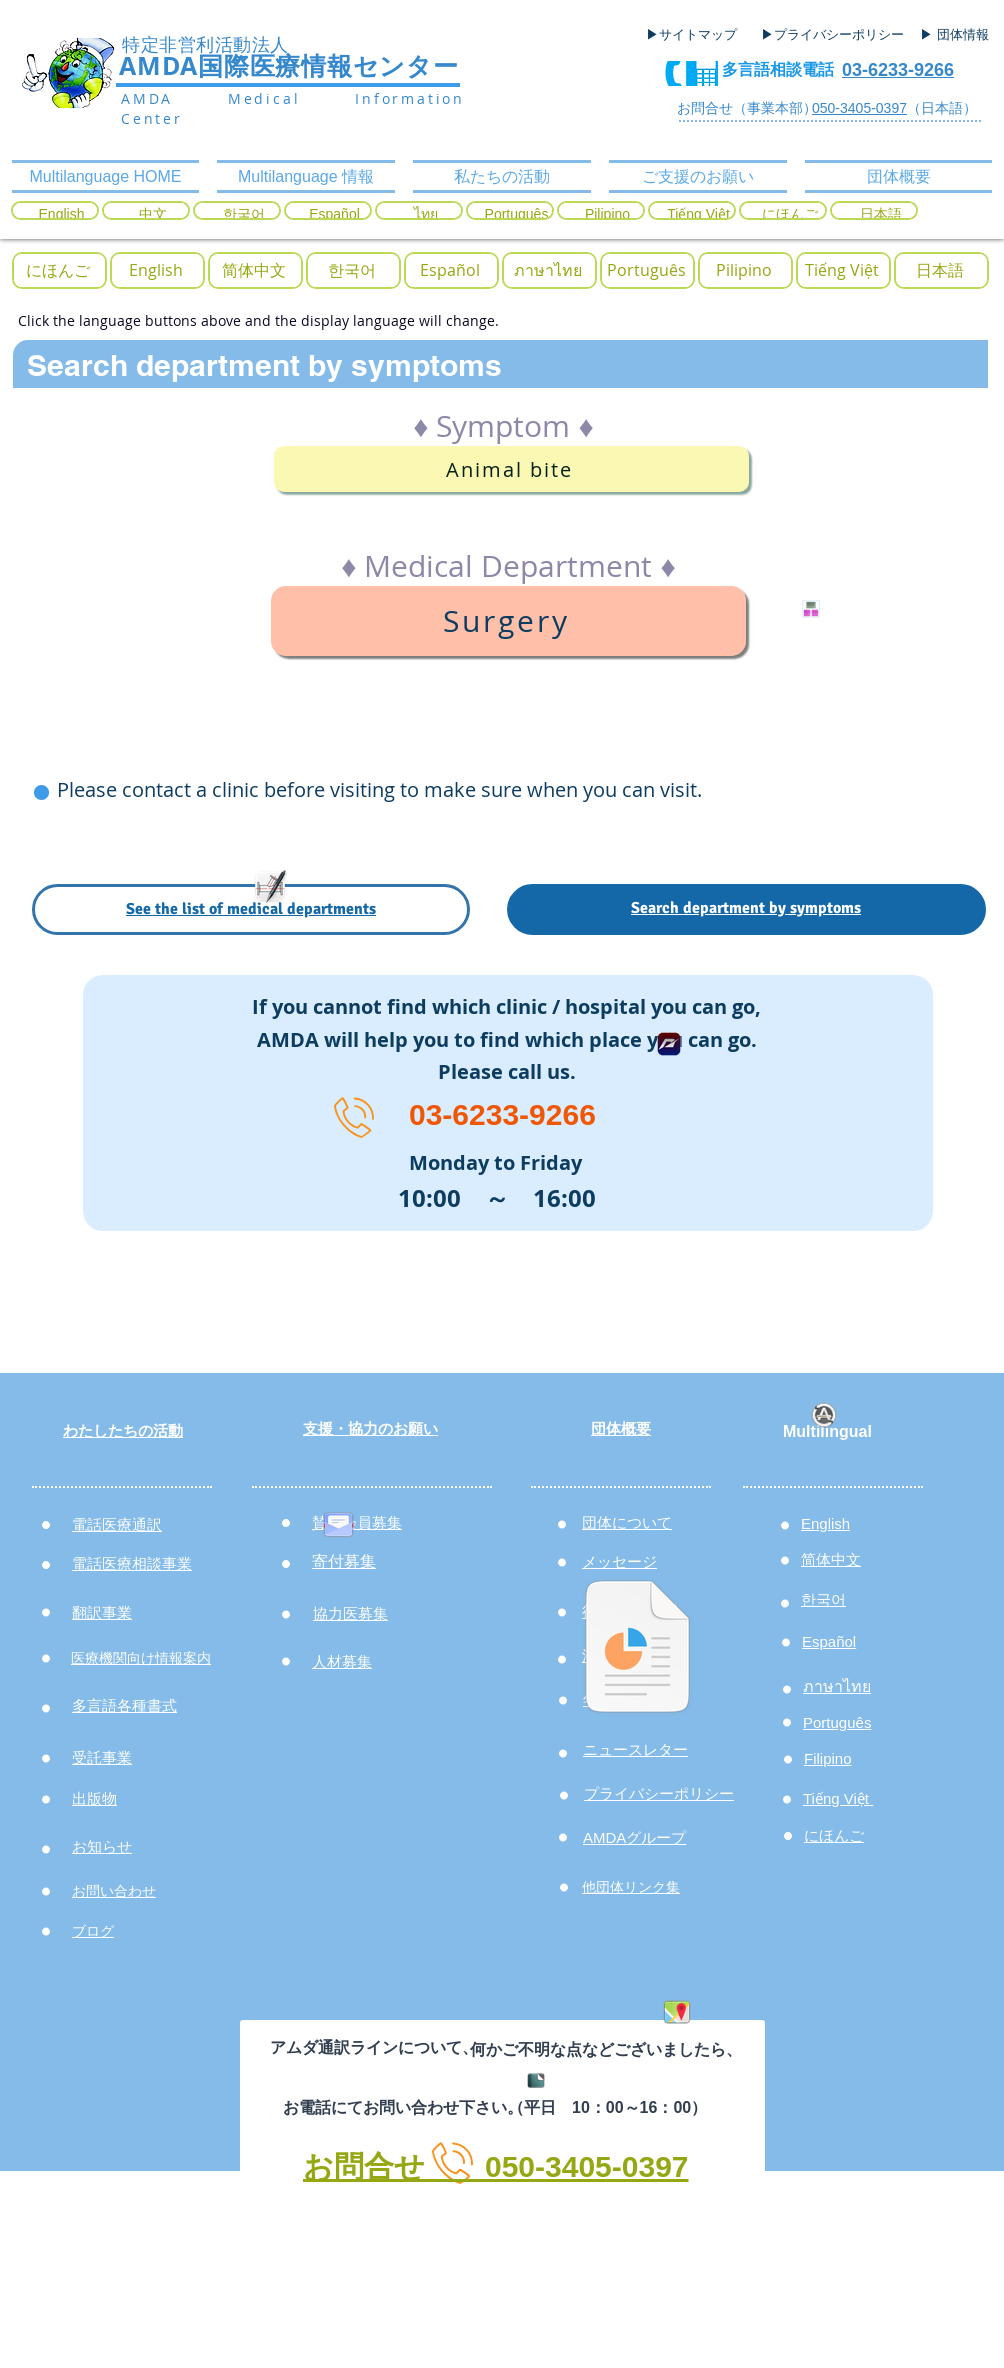  What do you see at coordinates (677, 2012) in the screenshot?
I see `open gnome maps application` at bounding box center [677, 2012].